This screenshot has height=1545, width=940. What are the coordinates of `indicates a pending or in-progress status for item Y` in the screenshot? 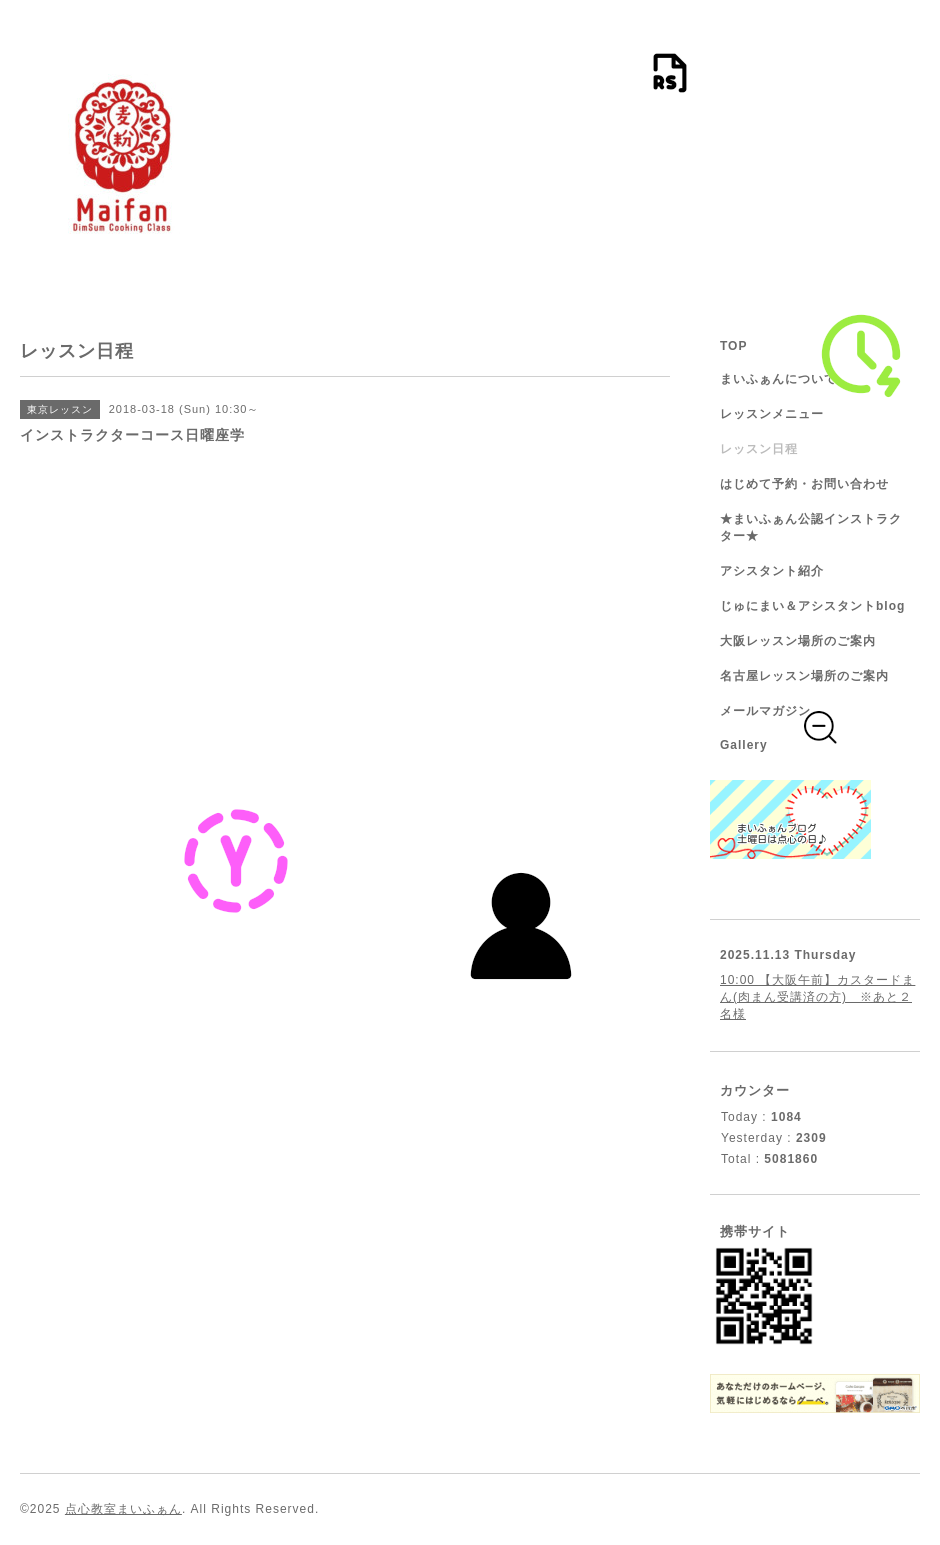 It's located at (236, 861).